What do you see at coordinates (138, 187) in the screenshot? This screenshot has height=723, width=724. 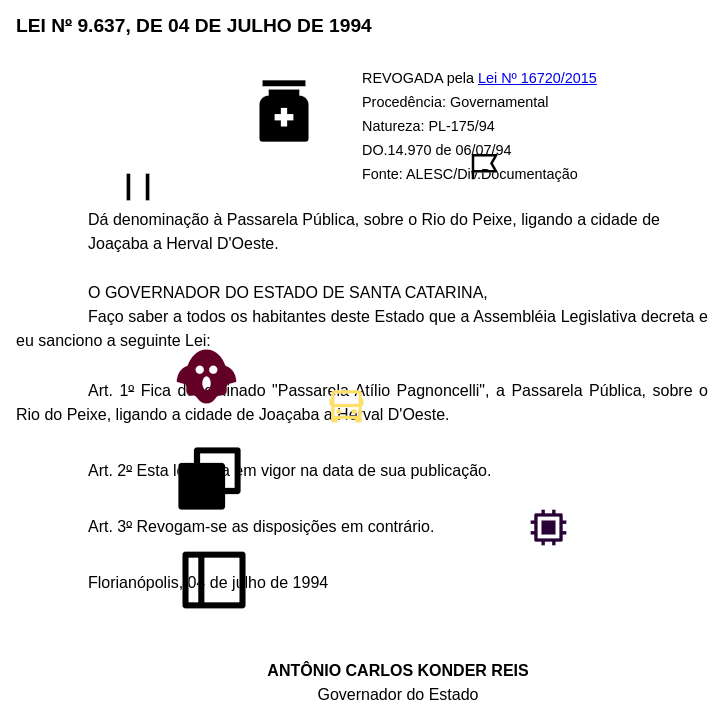 I see `pause media playback` at bounding box center [138, 187].